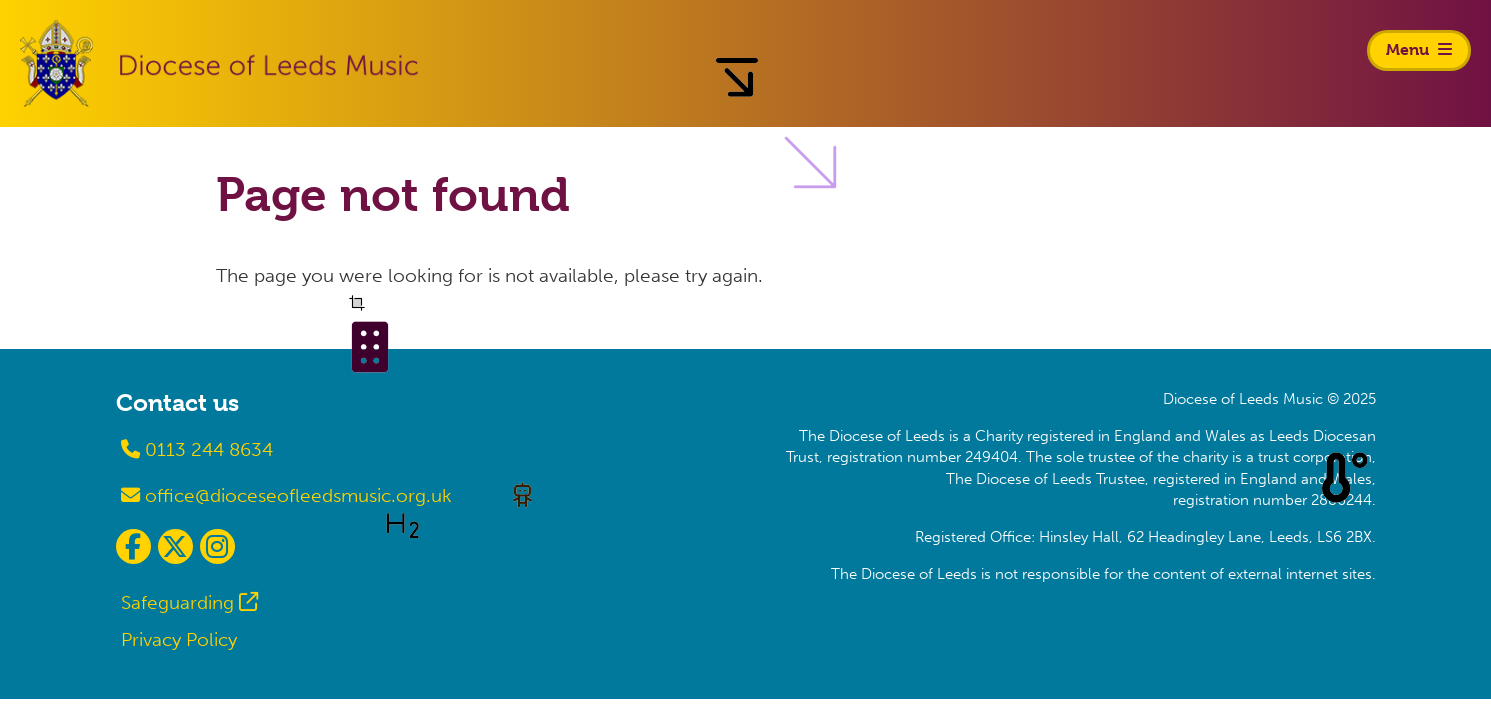 The height and width of the screenshot is (720, 1491). What do you see at coordinates (737, 79) in the screenshot?
I see `move item to bottom-right corner` at bounding box center [737, 79].